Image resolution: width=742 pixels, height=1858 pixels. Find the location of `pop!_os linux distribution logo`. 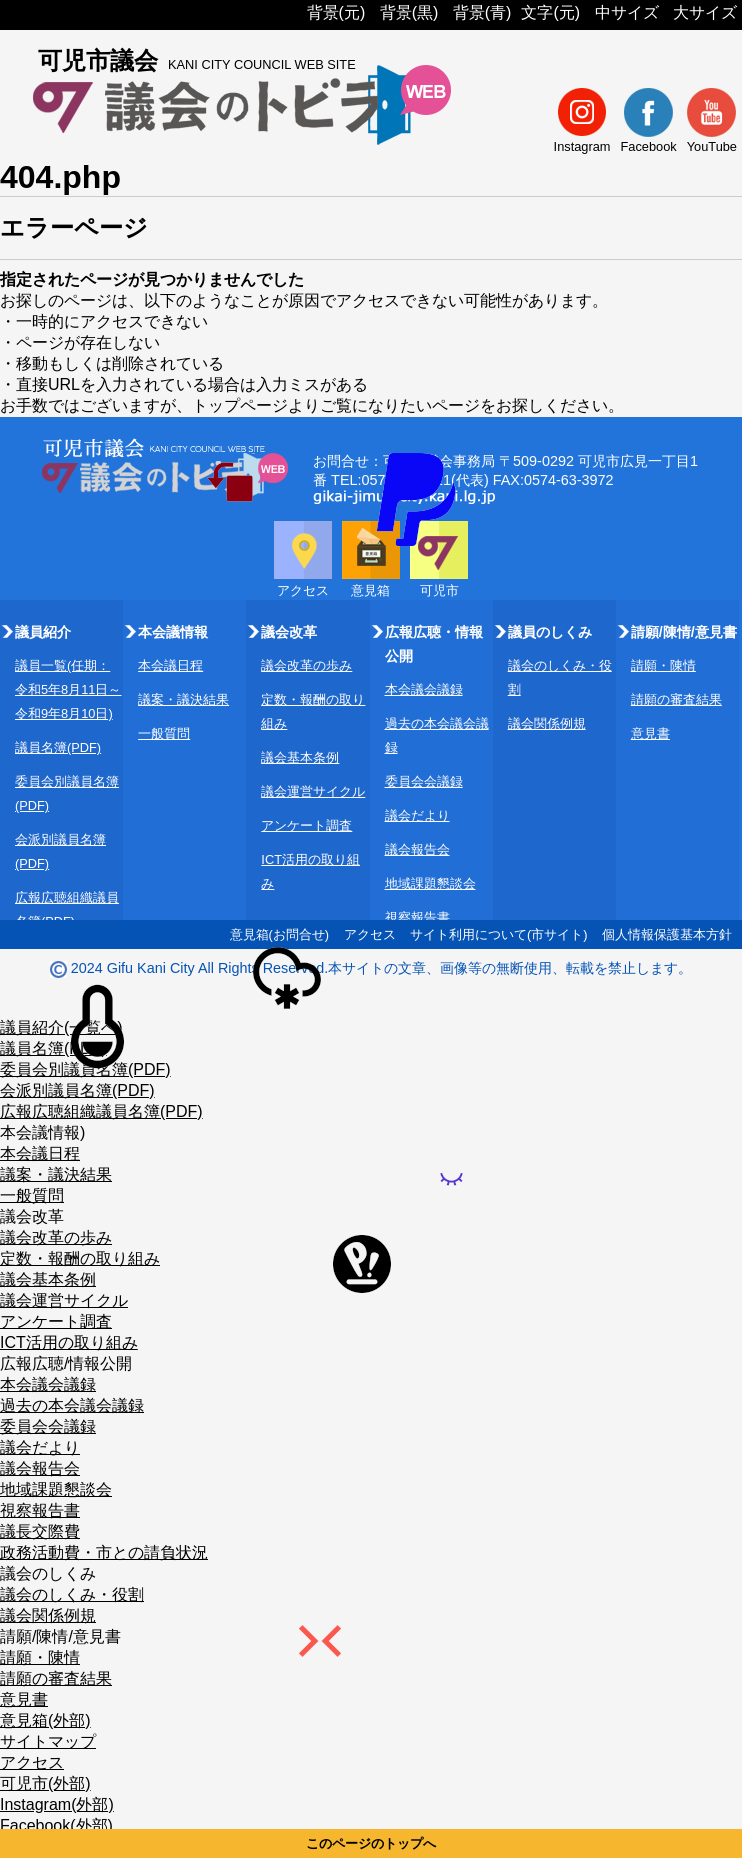

pop!_os linux distribution logo is located at coordinates (362, 1264).